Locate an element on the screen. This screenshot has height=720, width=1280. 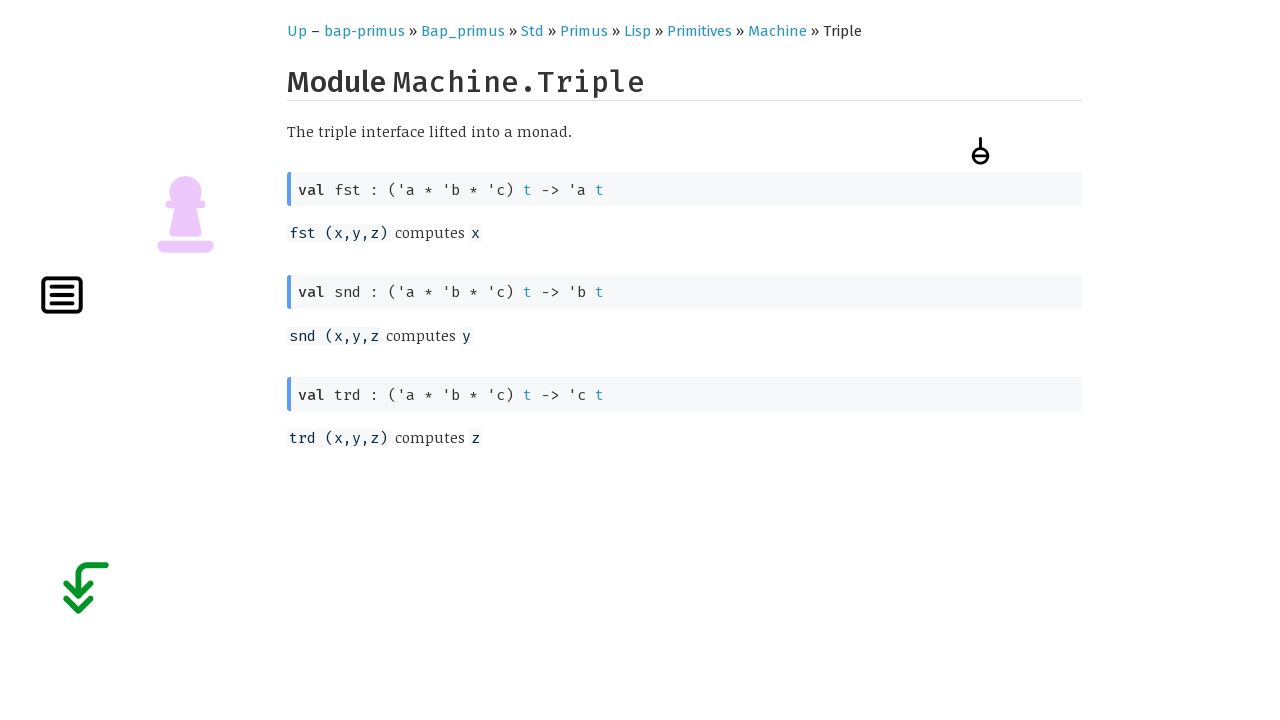
select genderless or non-binary gender option is located at coordinates (980, 151).